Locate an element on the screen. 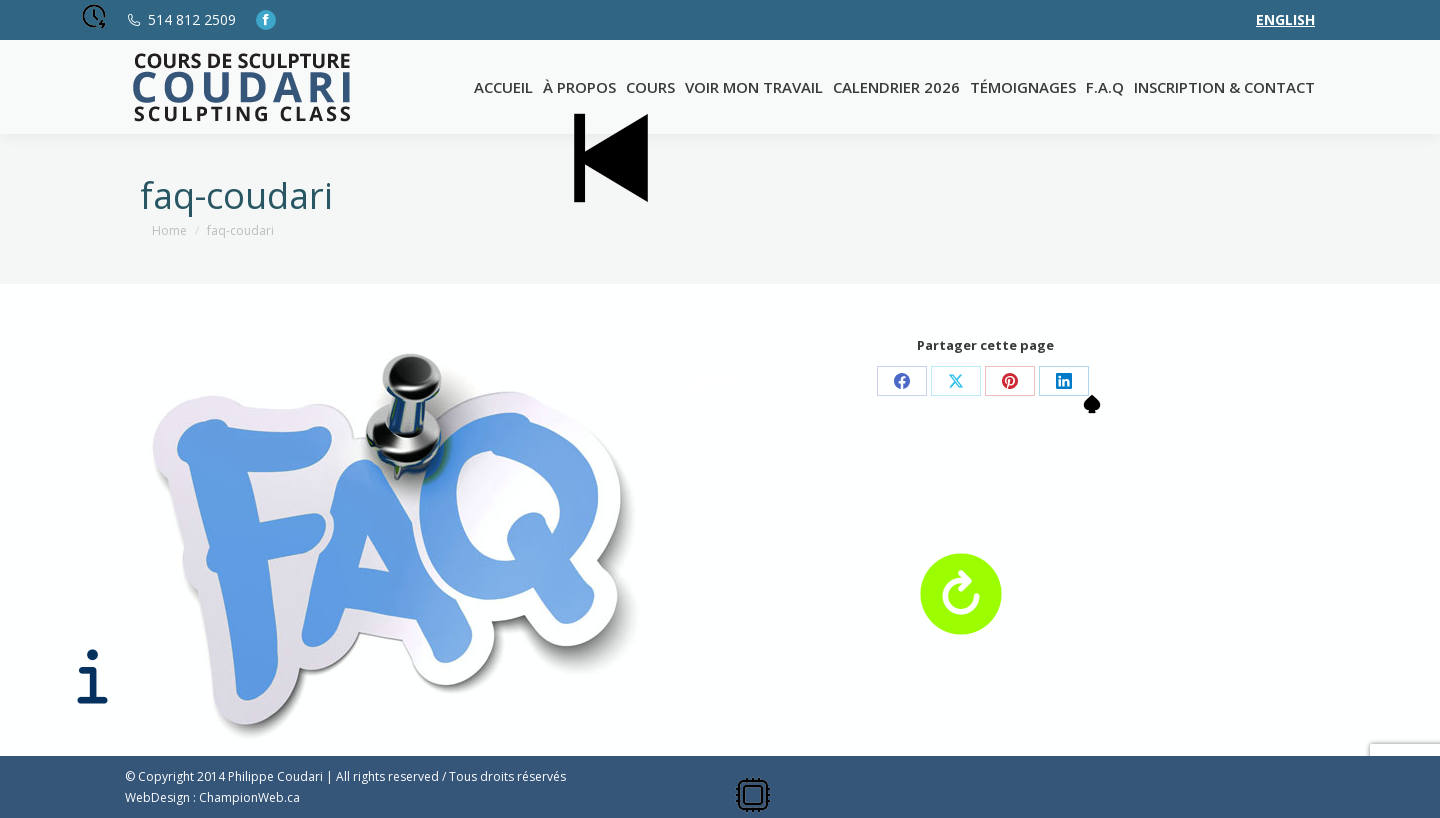 Image resolution: width=1440 pixels, height=818 pixels. spade suit symbol for card games is located at coordinates (1092, 404).